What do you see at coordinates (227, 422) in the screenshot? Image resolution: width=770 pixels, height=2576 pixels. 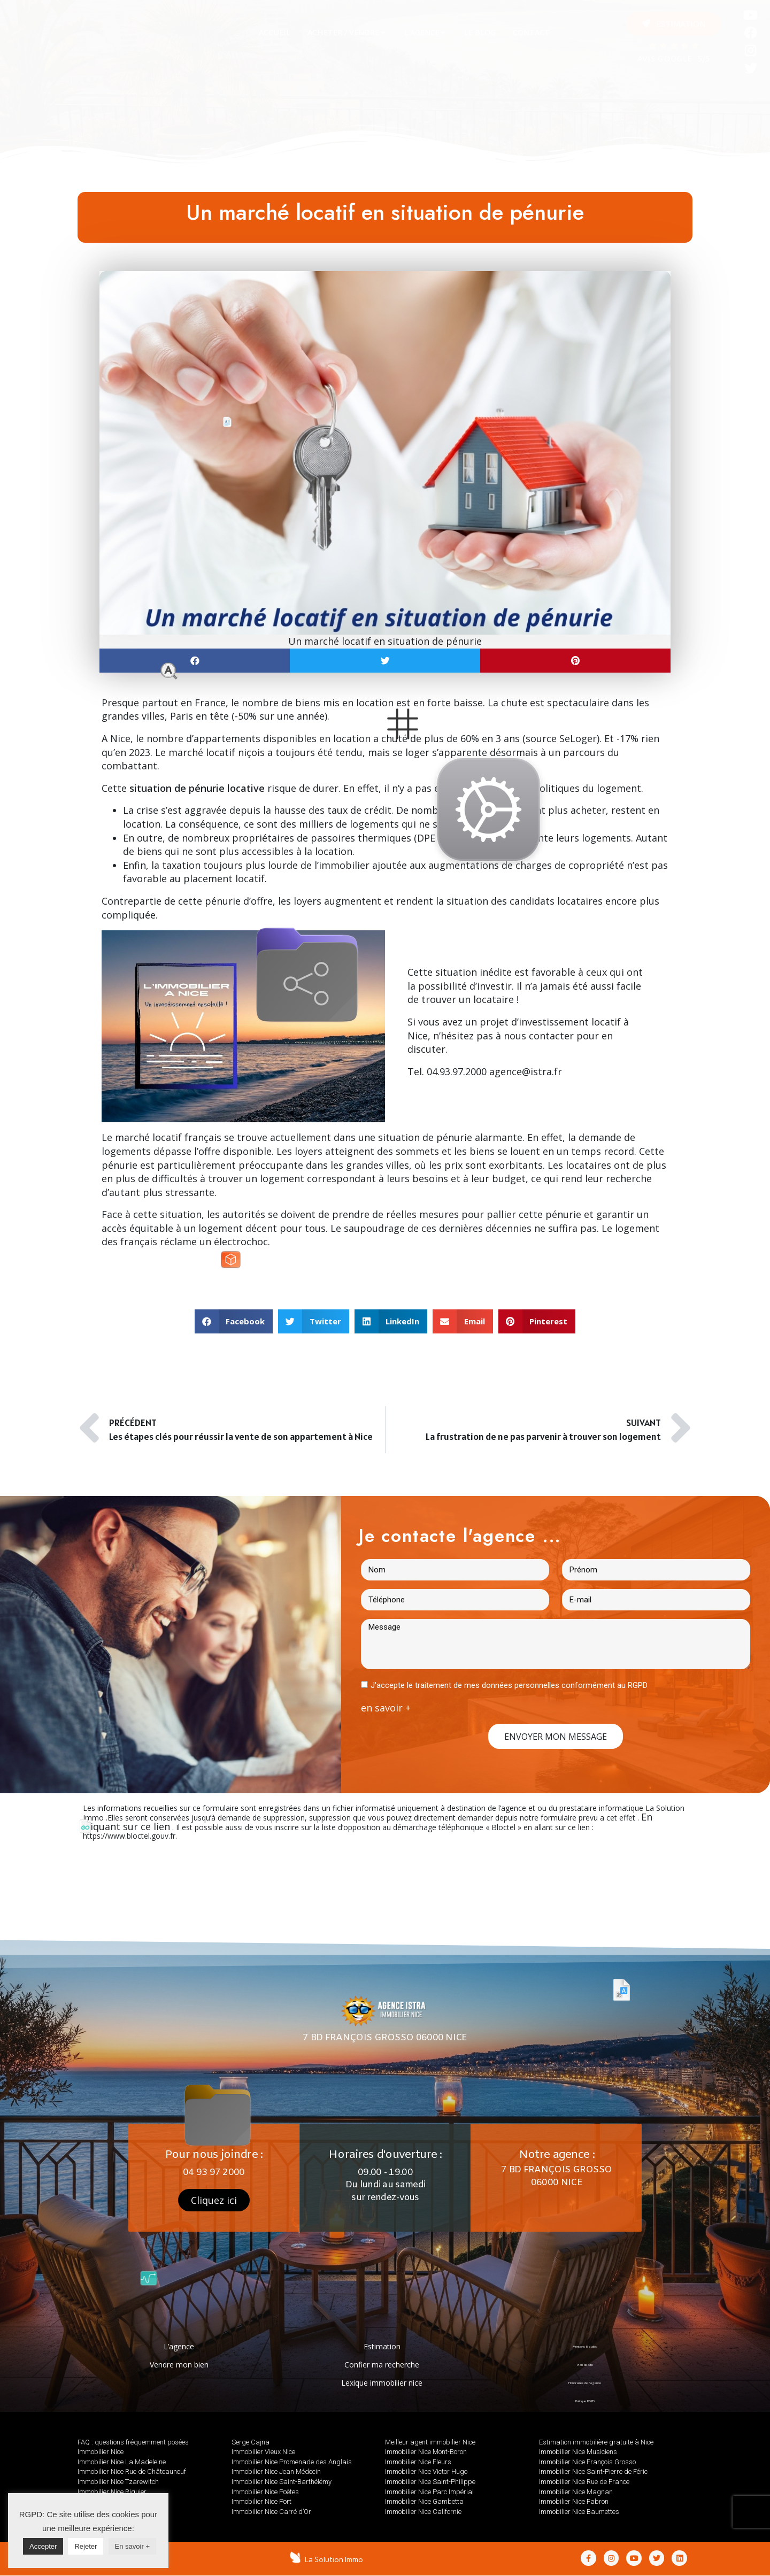 I see `open a word processing document` at bounding box center [227, 422].